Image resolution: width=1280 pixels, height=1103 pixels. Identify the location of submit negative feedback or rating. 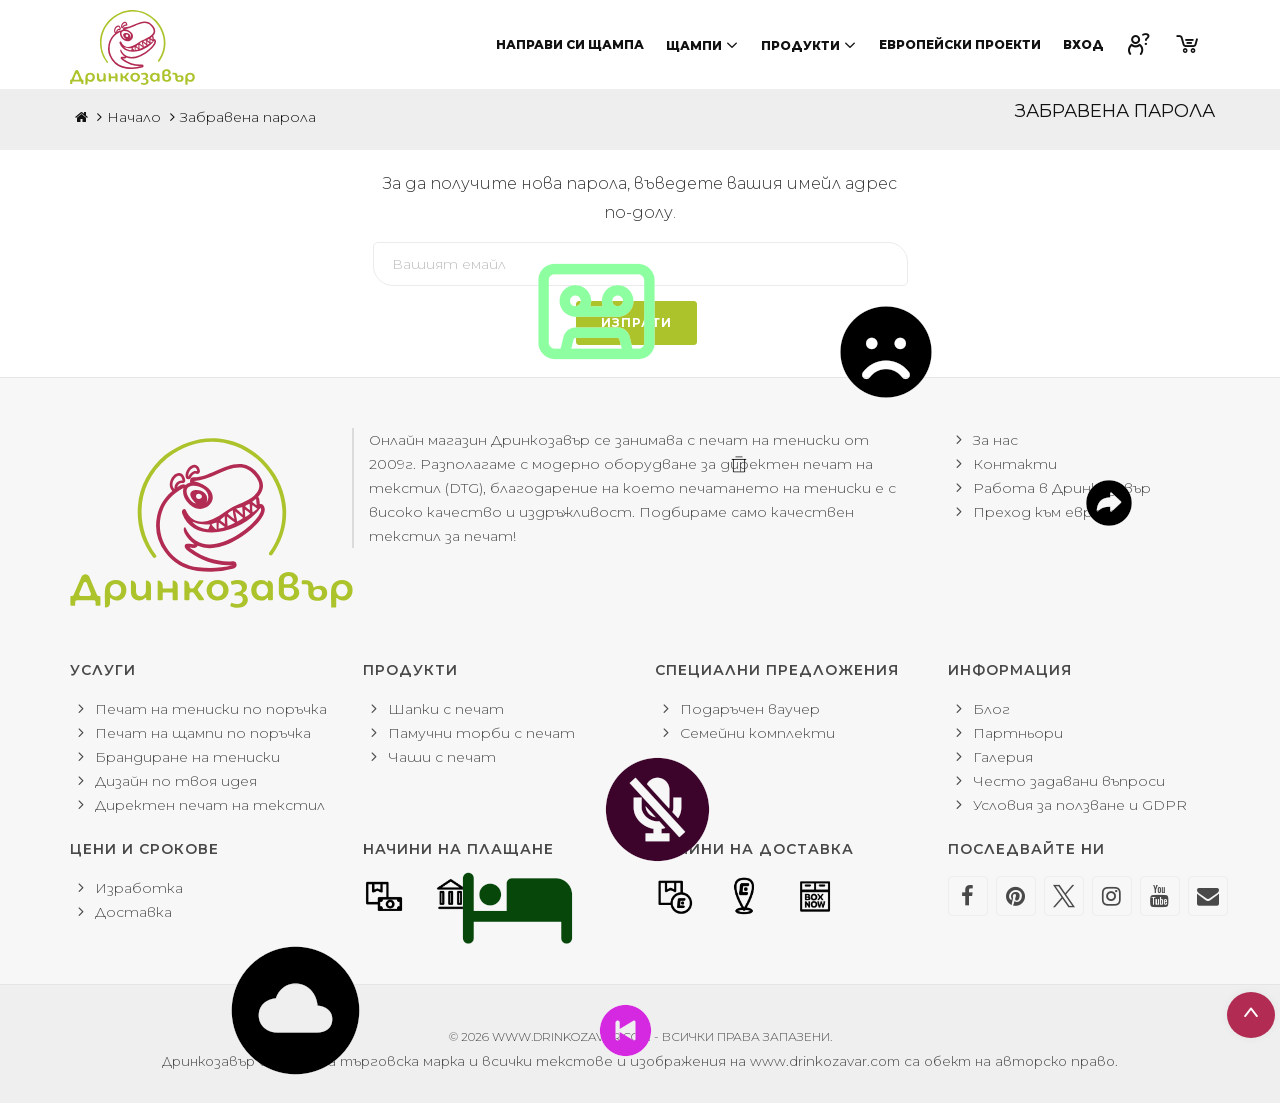
(886, 352).